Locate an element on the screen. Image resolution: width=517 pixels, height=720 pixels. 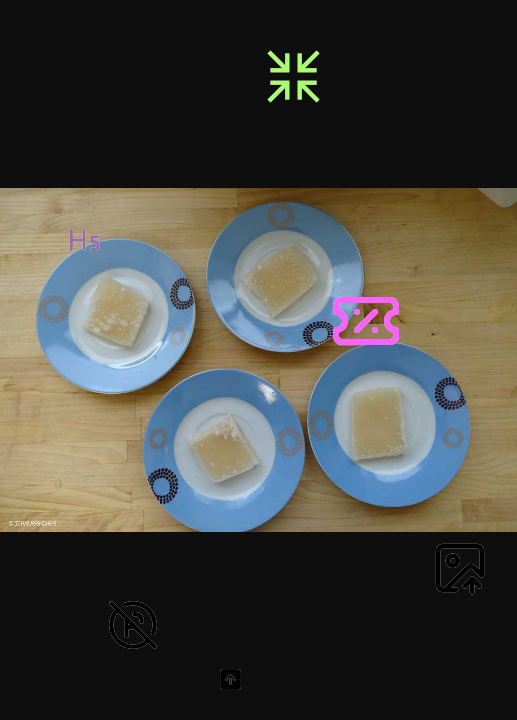
exit fullscreen mode is located at coordinates (293, 76).